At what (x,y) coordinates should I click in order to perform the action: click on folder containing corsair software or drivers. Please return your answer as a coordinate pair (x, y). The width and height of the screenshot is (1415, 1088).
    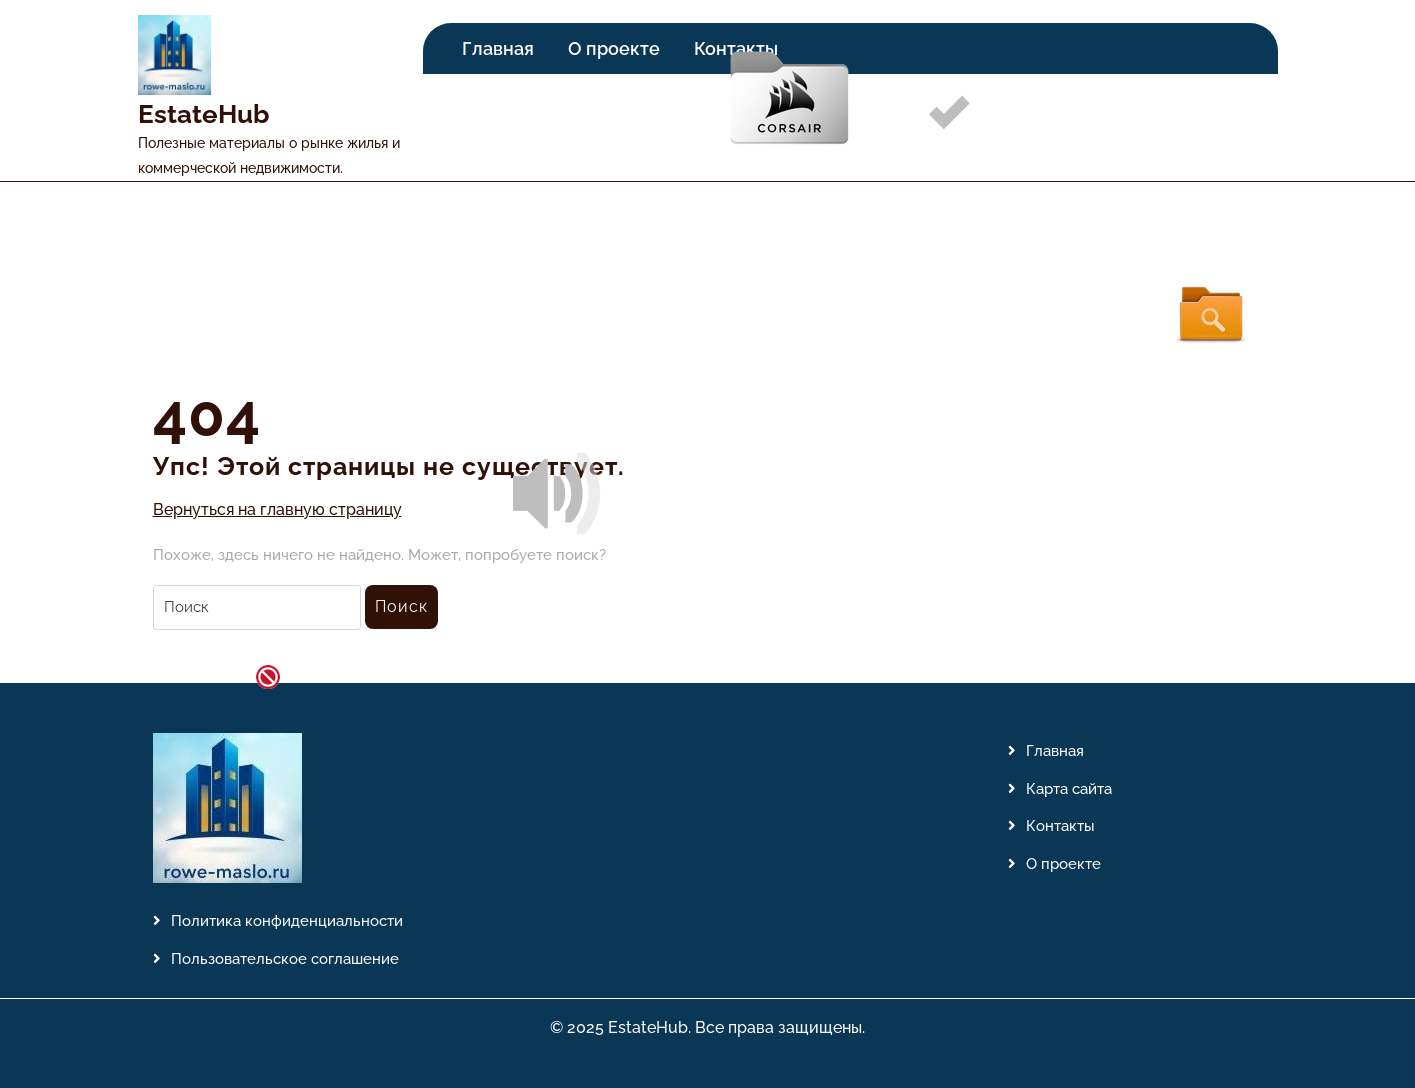
    Looking at the image, I should click on (789, 101).